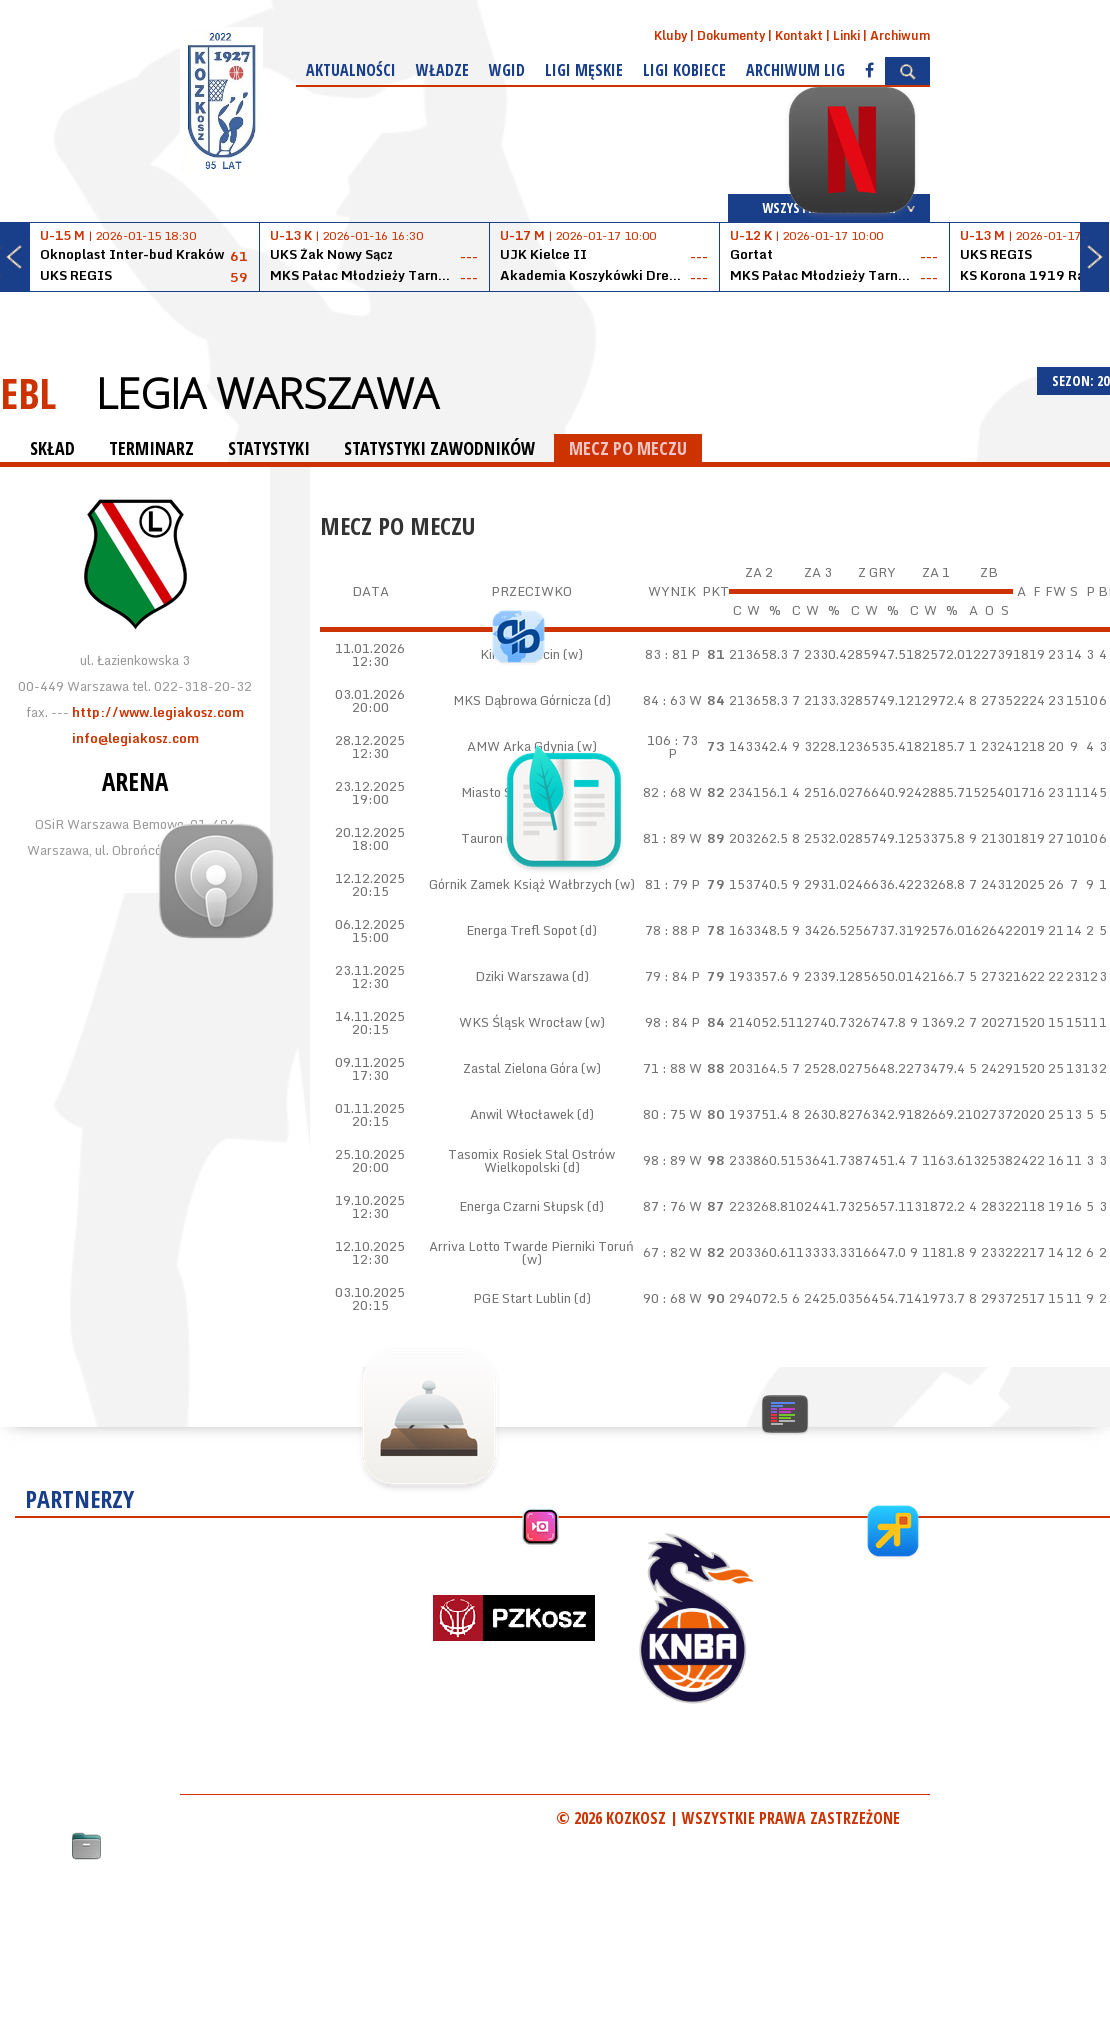  I want to click on launch qutebrowser web browser, so click(518, 636).